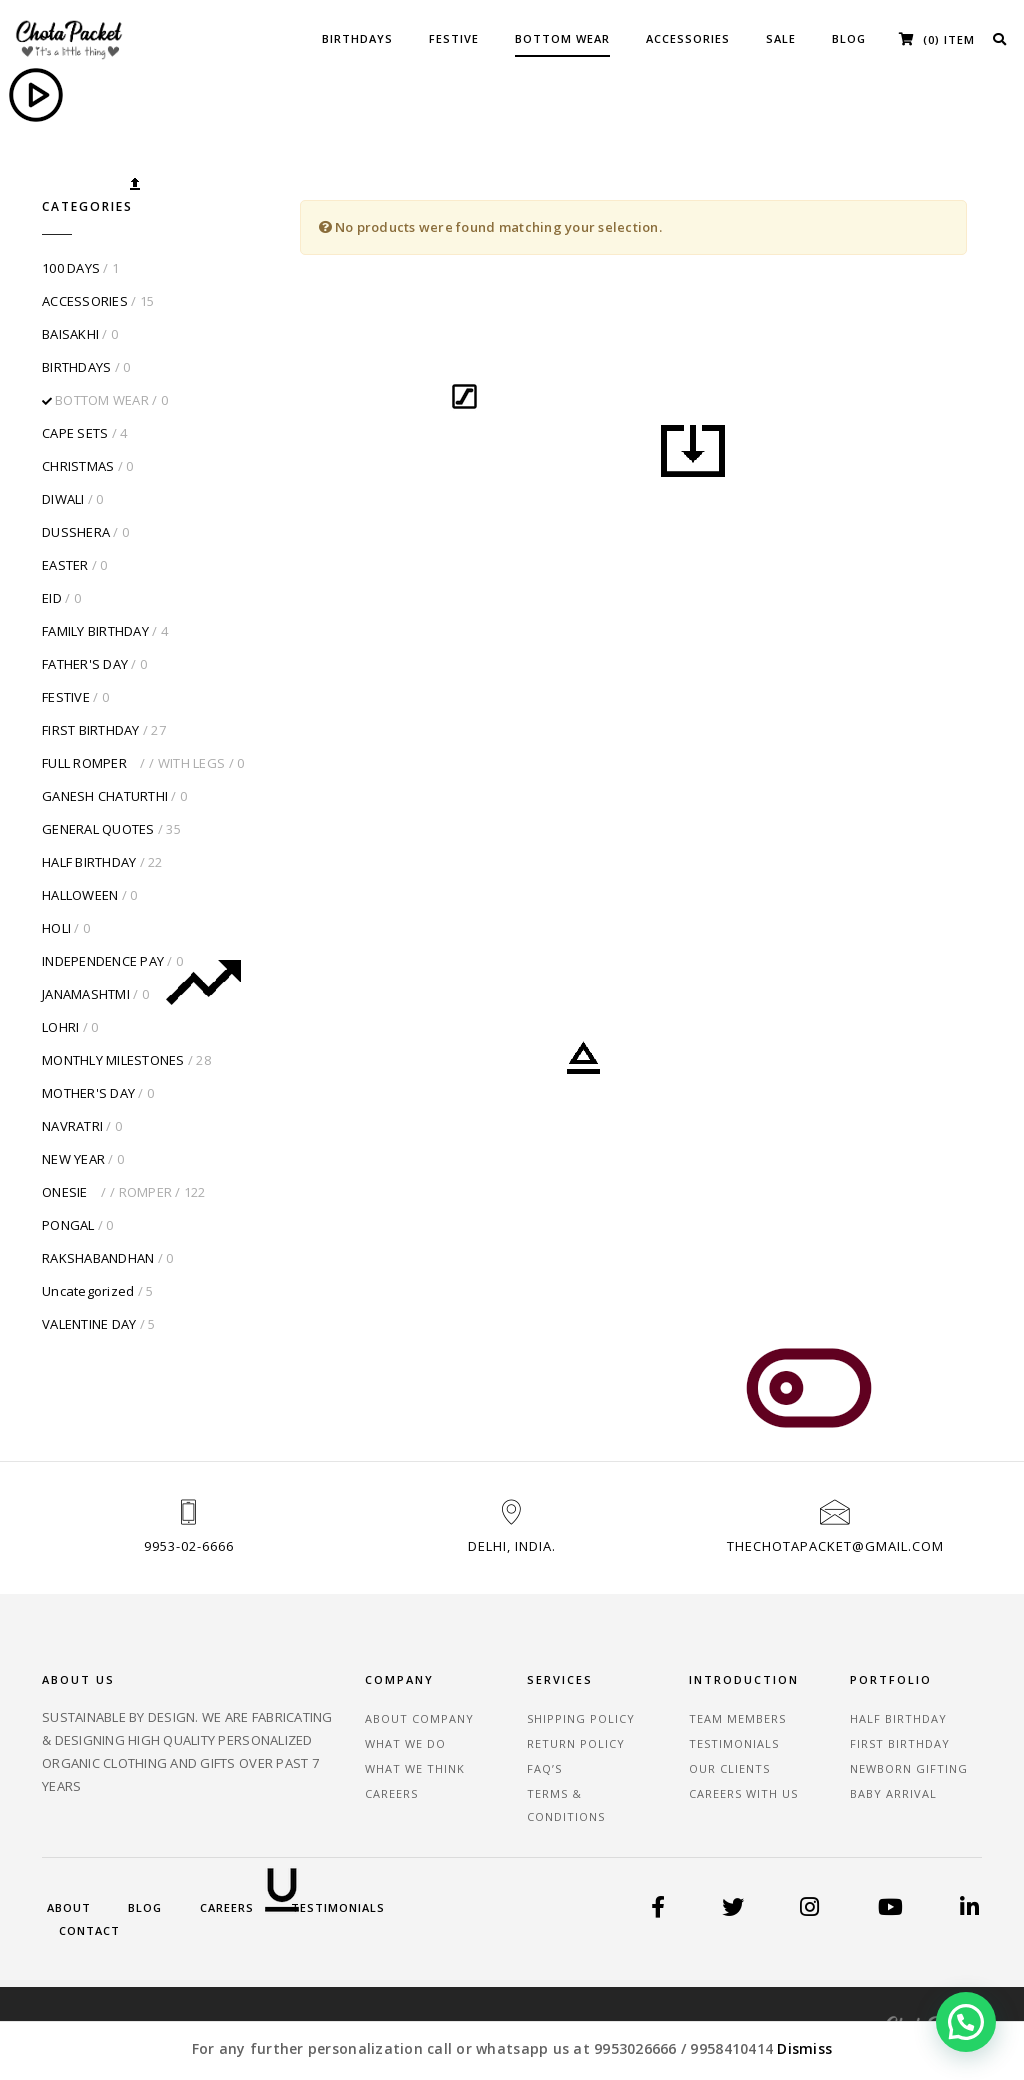 The width and height of the screenshot is (1024, 2080). What do you see at coordinates (464, 396) in the screenshot?
I see `indicates escalator location in a building or transit station` at bounding box center [464, 396].